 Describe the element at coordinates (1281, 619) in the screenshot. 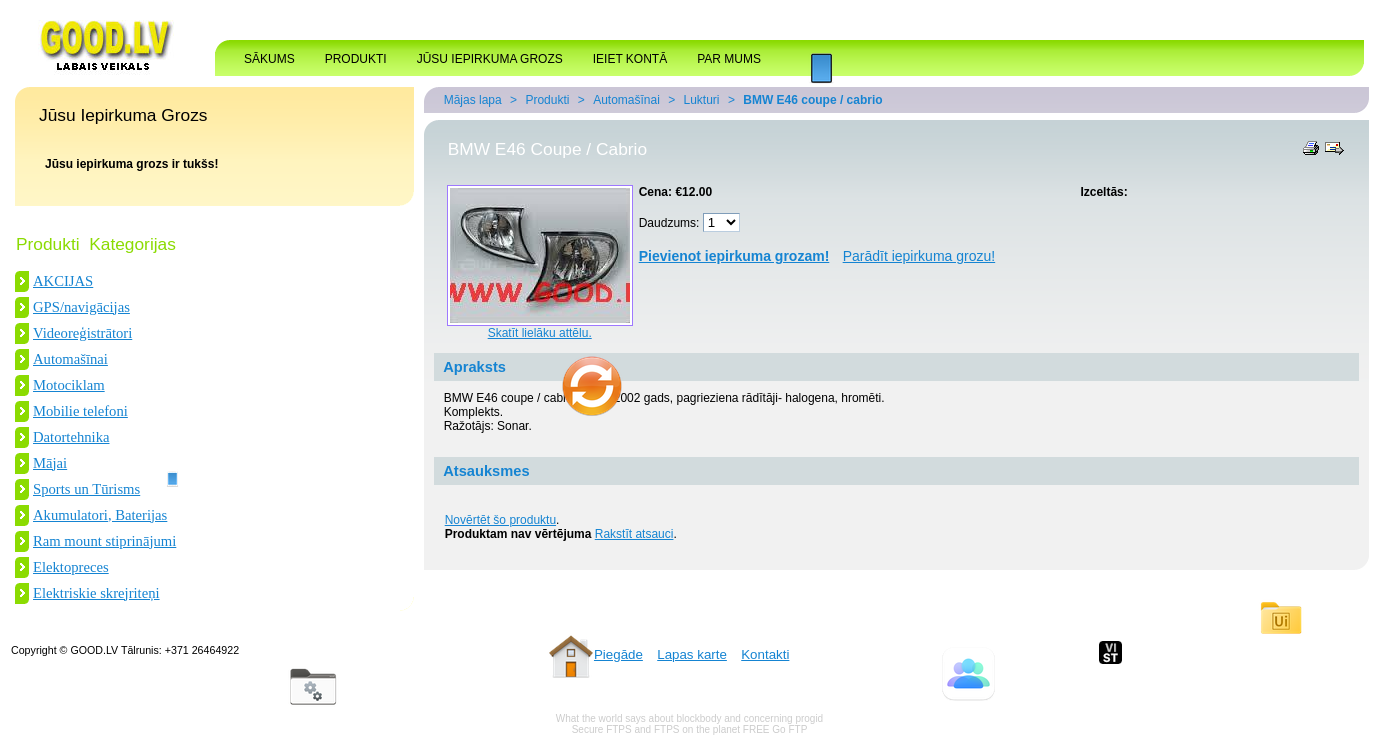

I see `open UiPath project files folder` at that location.